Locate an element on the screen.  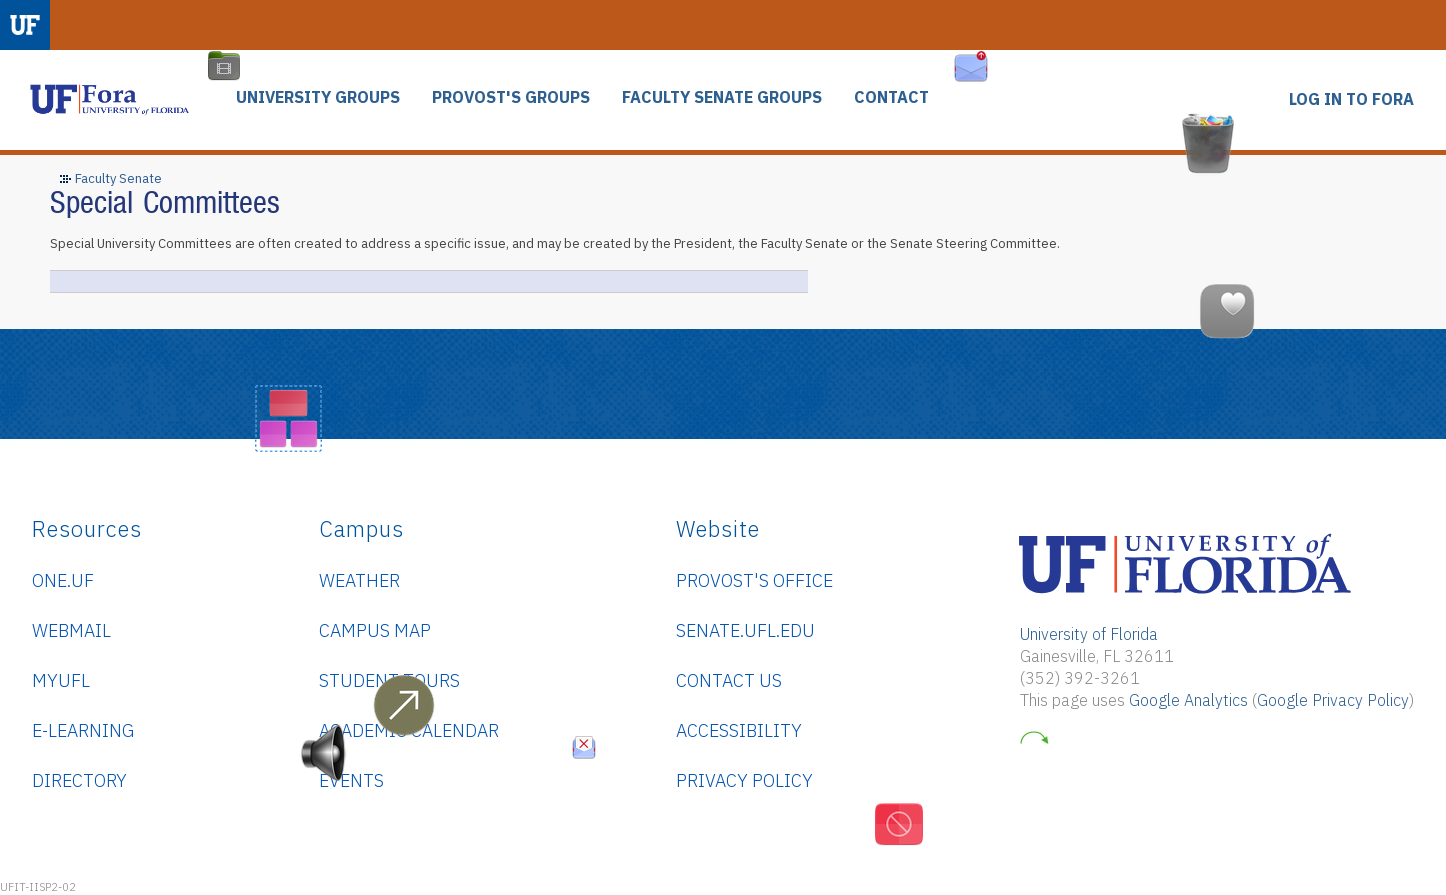
redo the last undone action is located at coordinates (1034, 737).